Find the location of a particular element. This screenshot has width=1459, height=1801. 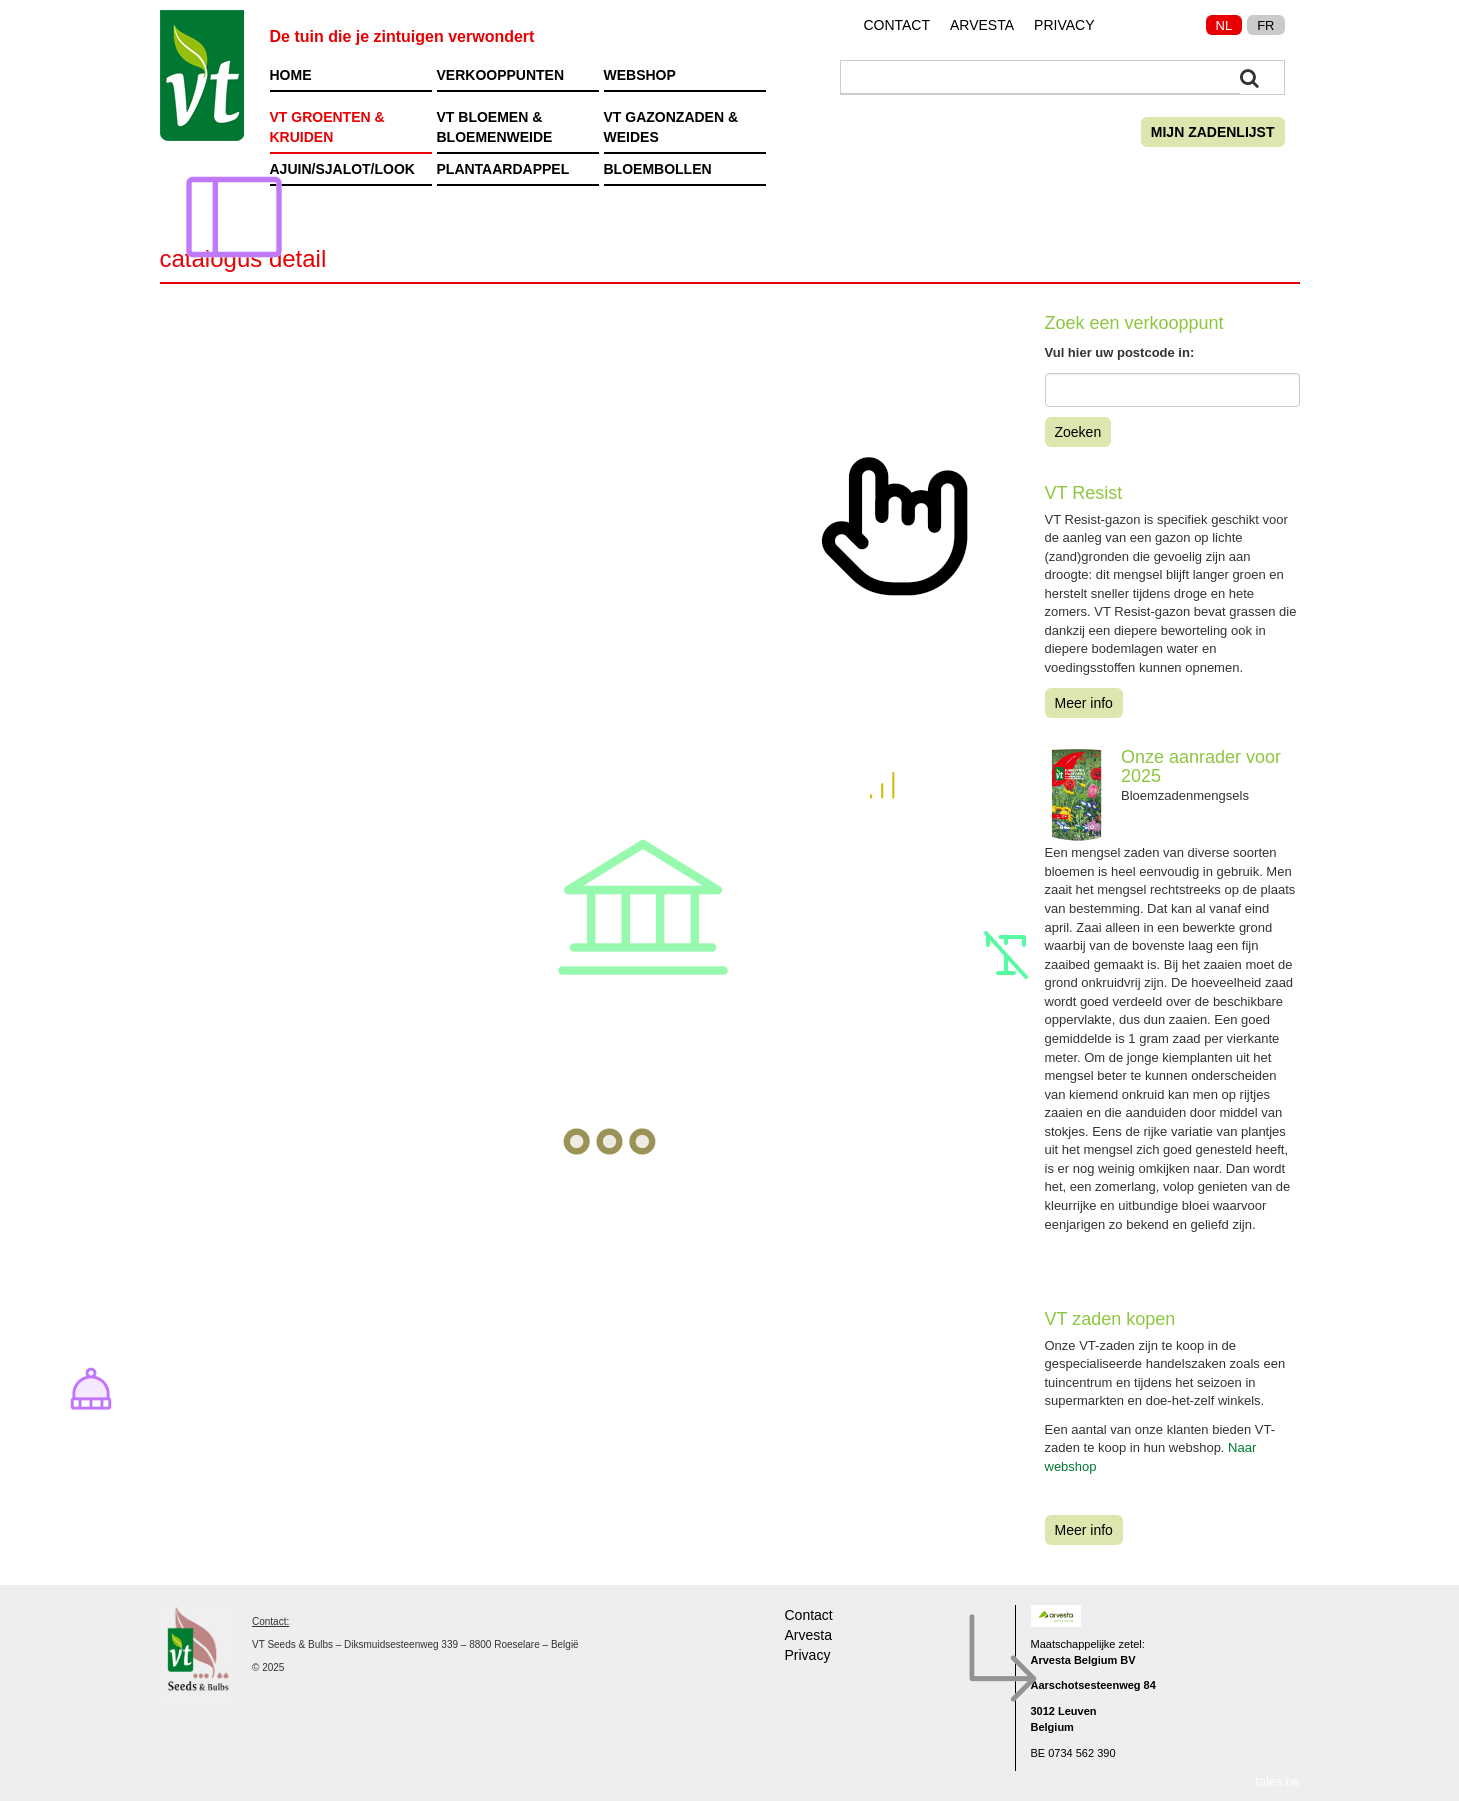

indicates medium cellular signal strength is located at coordinates (895, 777).